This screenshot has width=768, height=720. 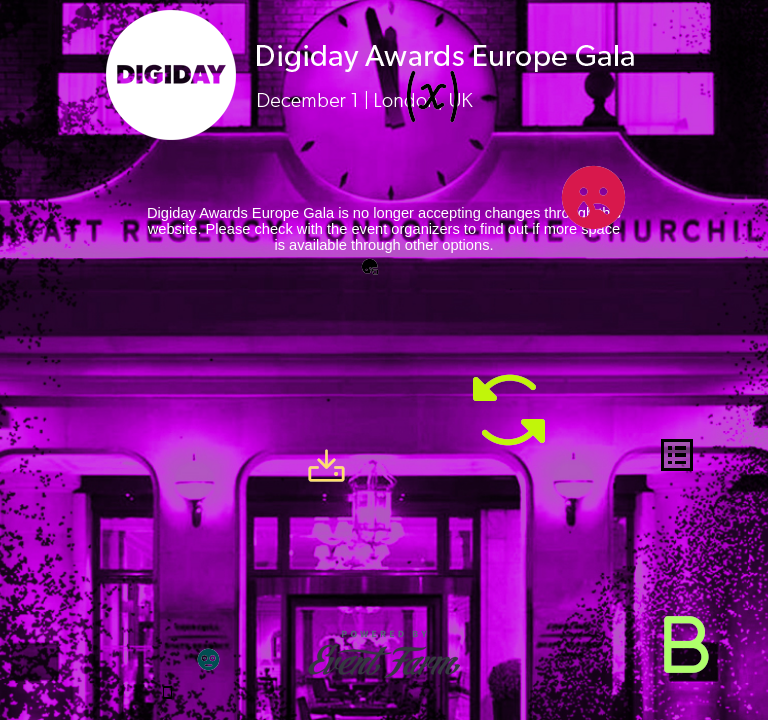 I want to click on refresh or reload content, so click(x=509, y=410).